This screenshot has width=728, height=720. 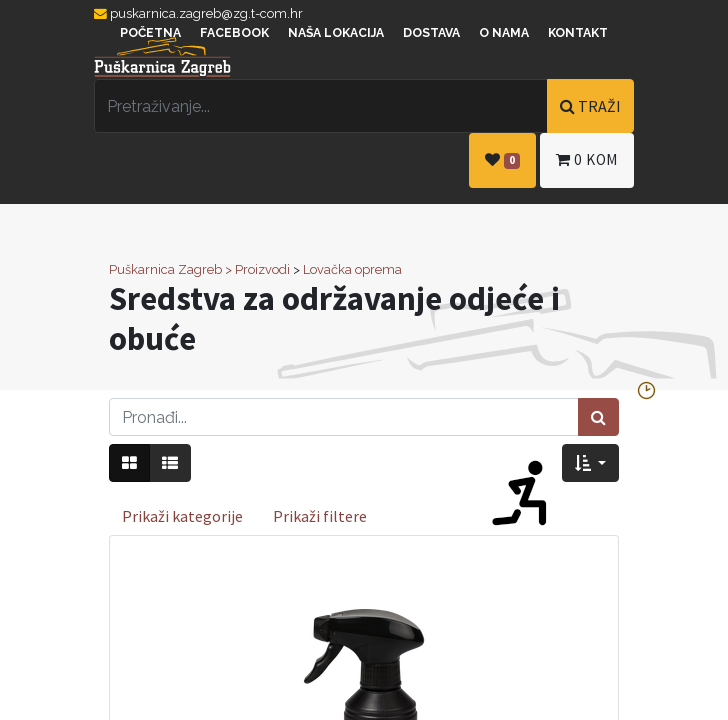 I want to click on view current time, so click(x=646, y=390).